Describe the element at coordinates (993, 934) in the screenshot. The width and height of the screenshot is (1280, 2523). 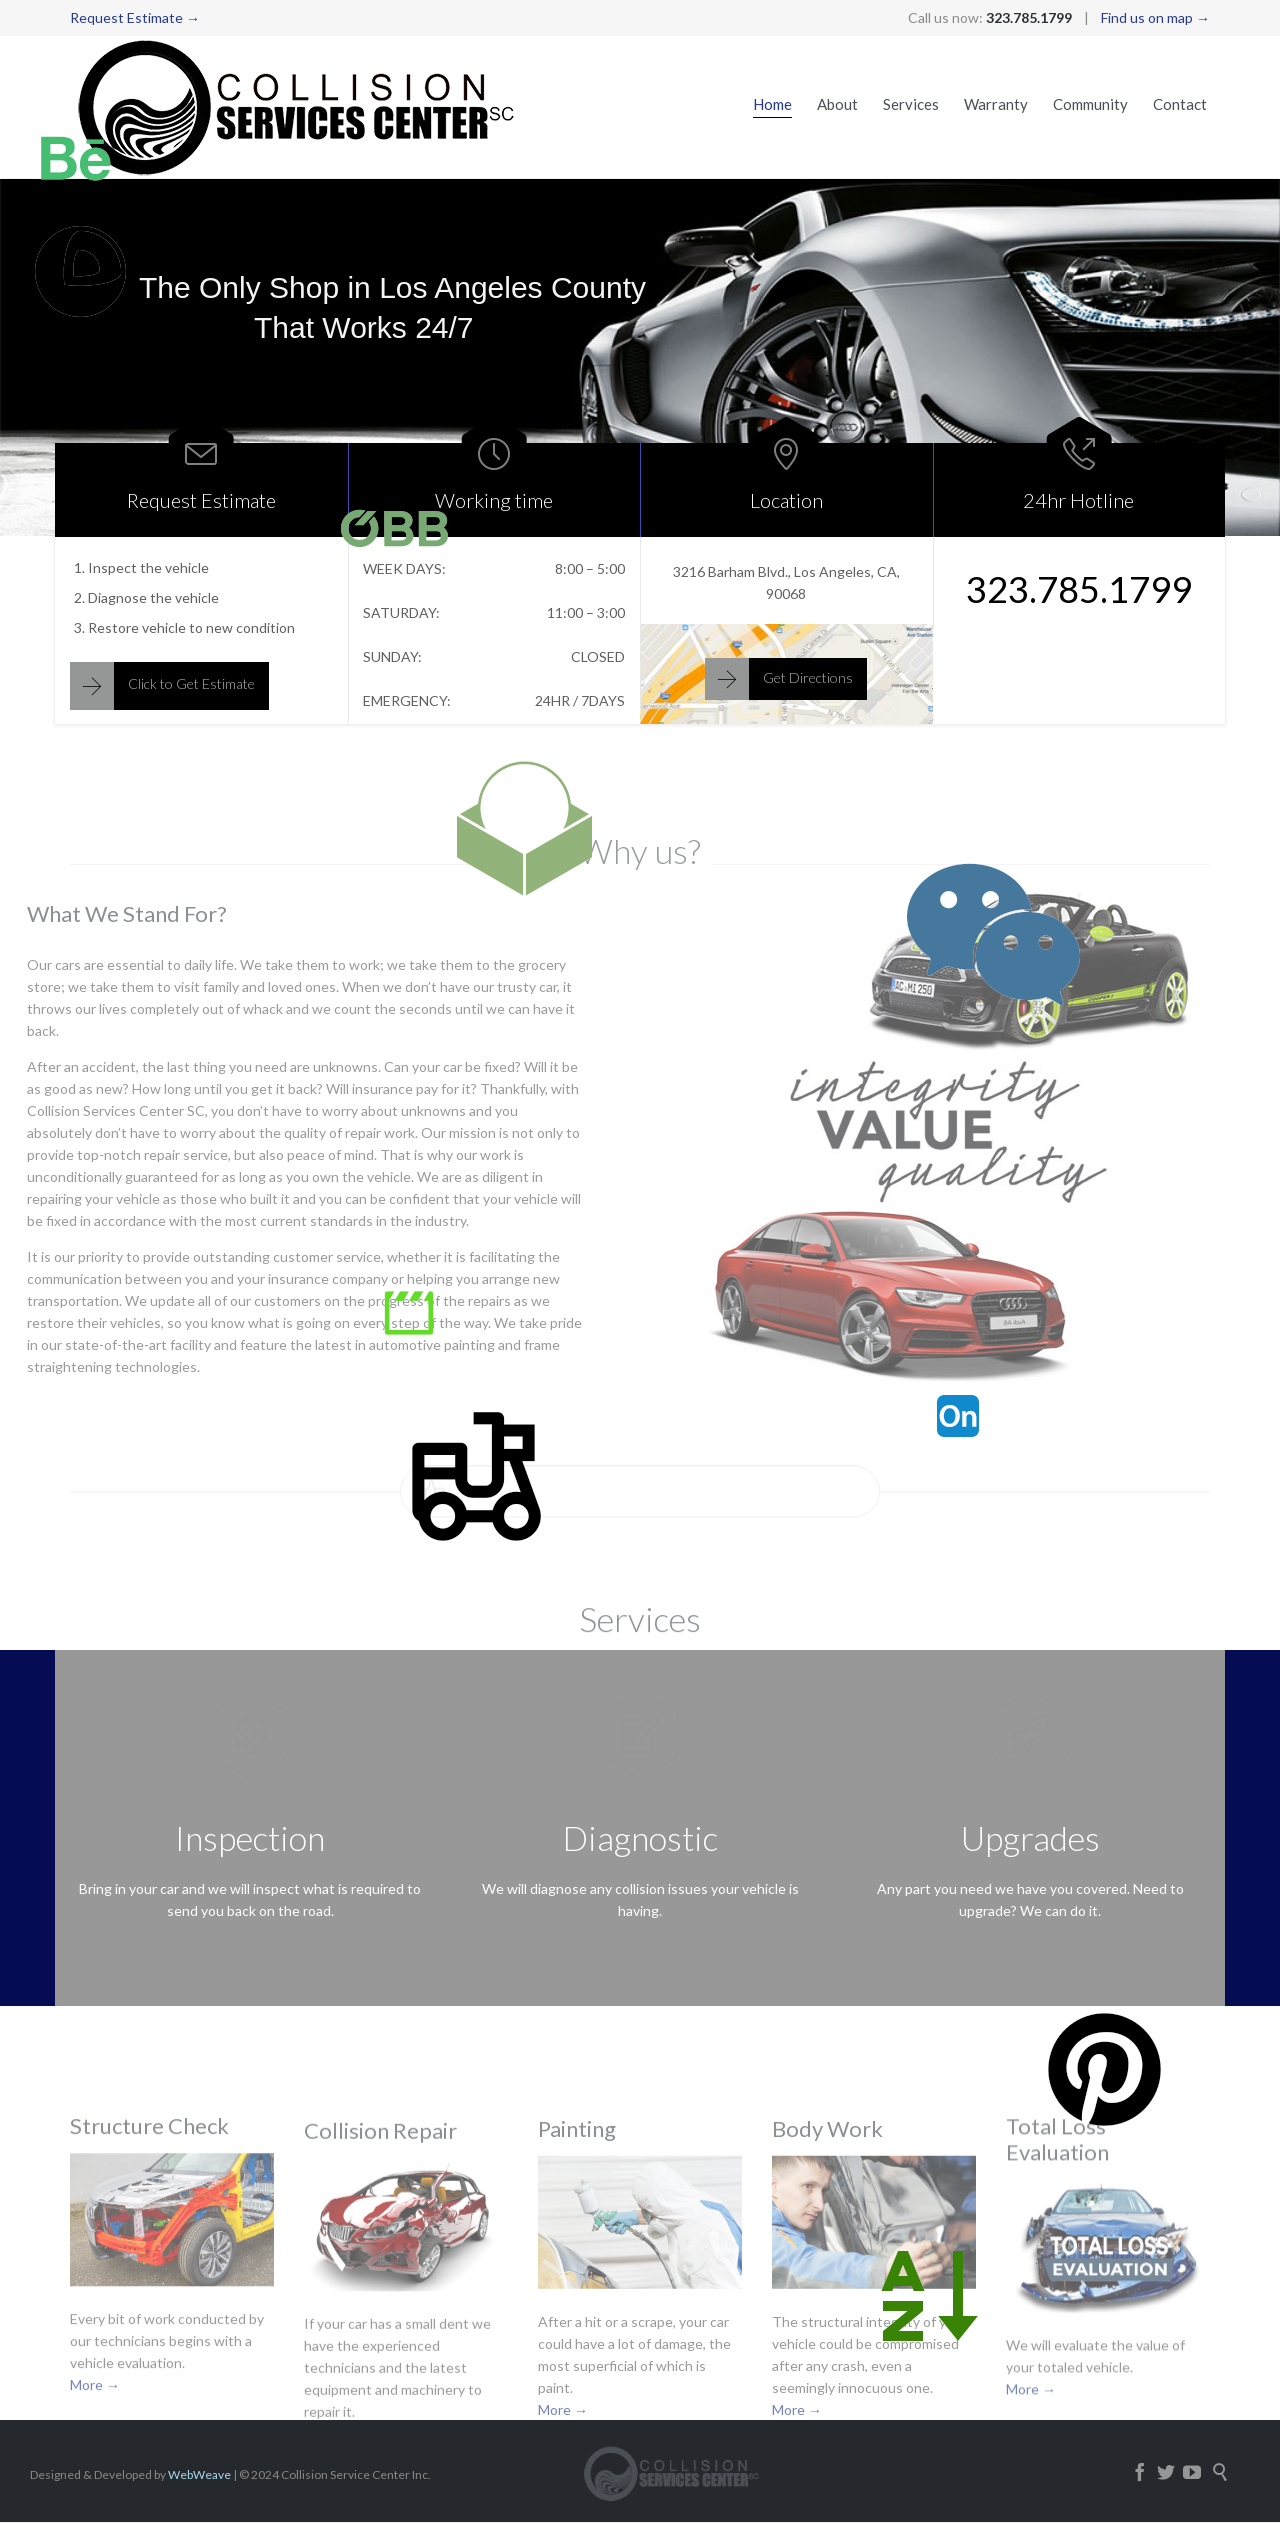
I see `open WeChat messaging app` at that location.